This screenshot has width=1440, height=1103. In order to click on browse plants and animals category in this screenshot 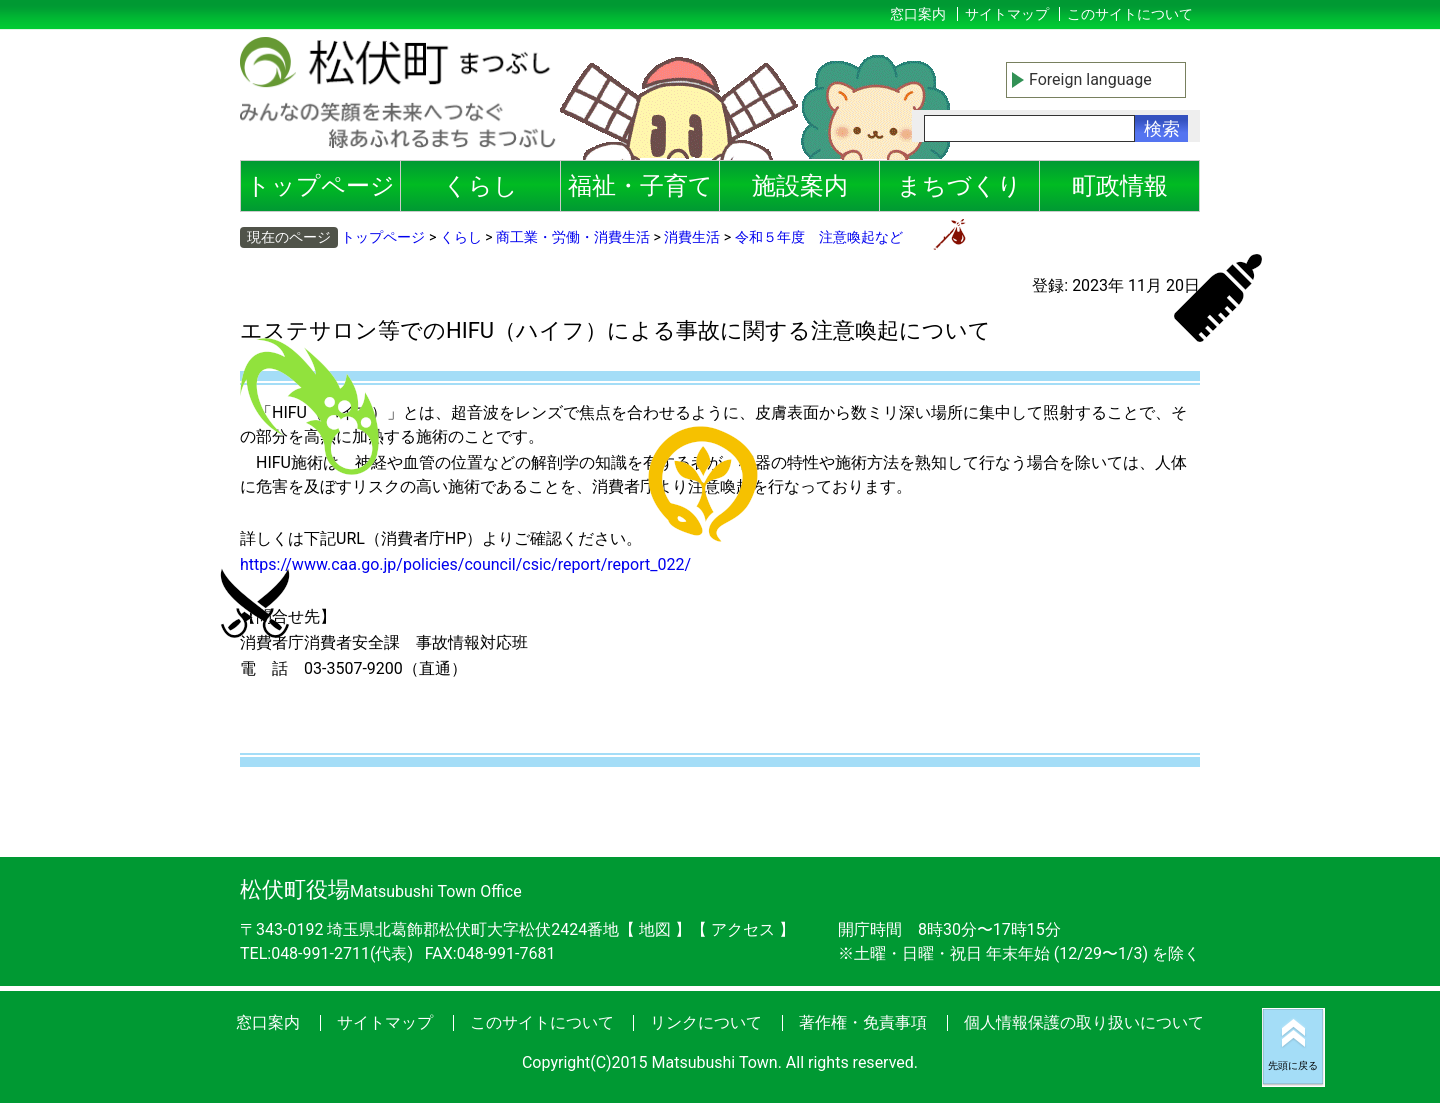, I will do `click(703, 484)`.